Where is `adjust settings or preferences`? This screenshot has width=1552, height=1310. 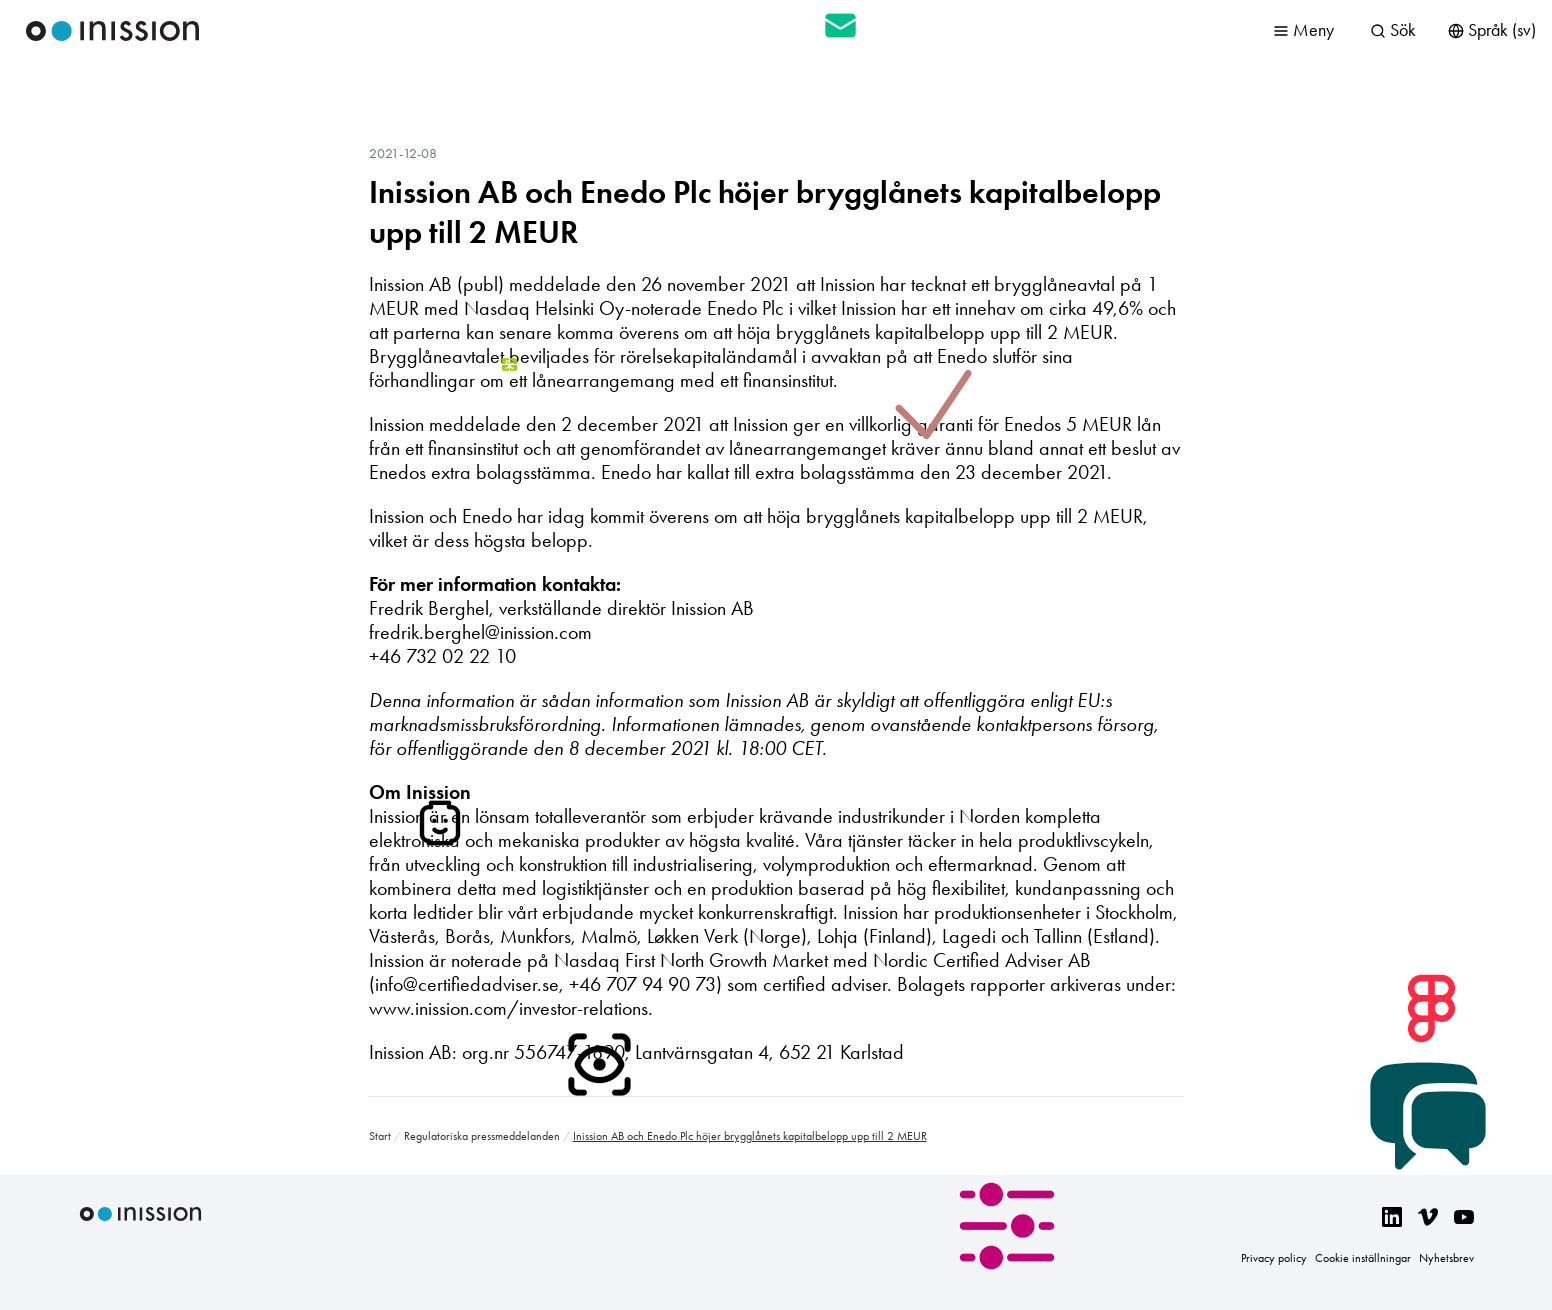 adjust settings or preferences is located at coordinates (1007, 1226).